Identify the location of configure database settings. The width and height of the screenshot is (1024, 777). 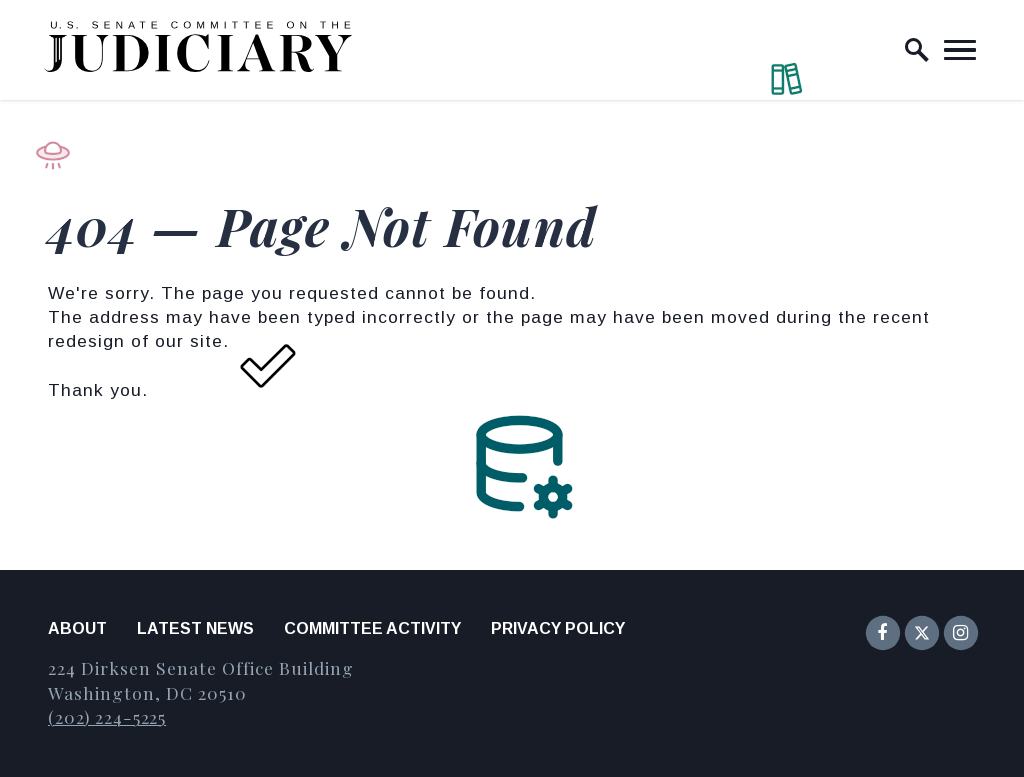
(519, 463).